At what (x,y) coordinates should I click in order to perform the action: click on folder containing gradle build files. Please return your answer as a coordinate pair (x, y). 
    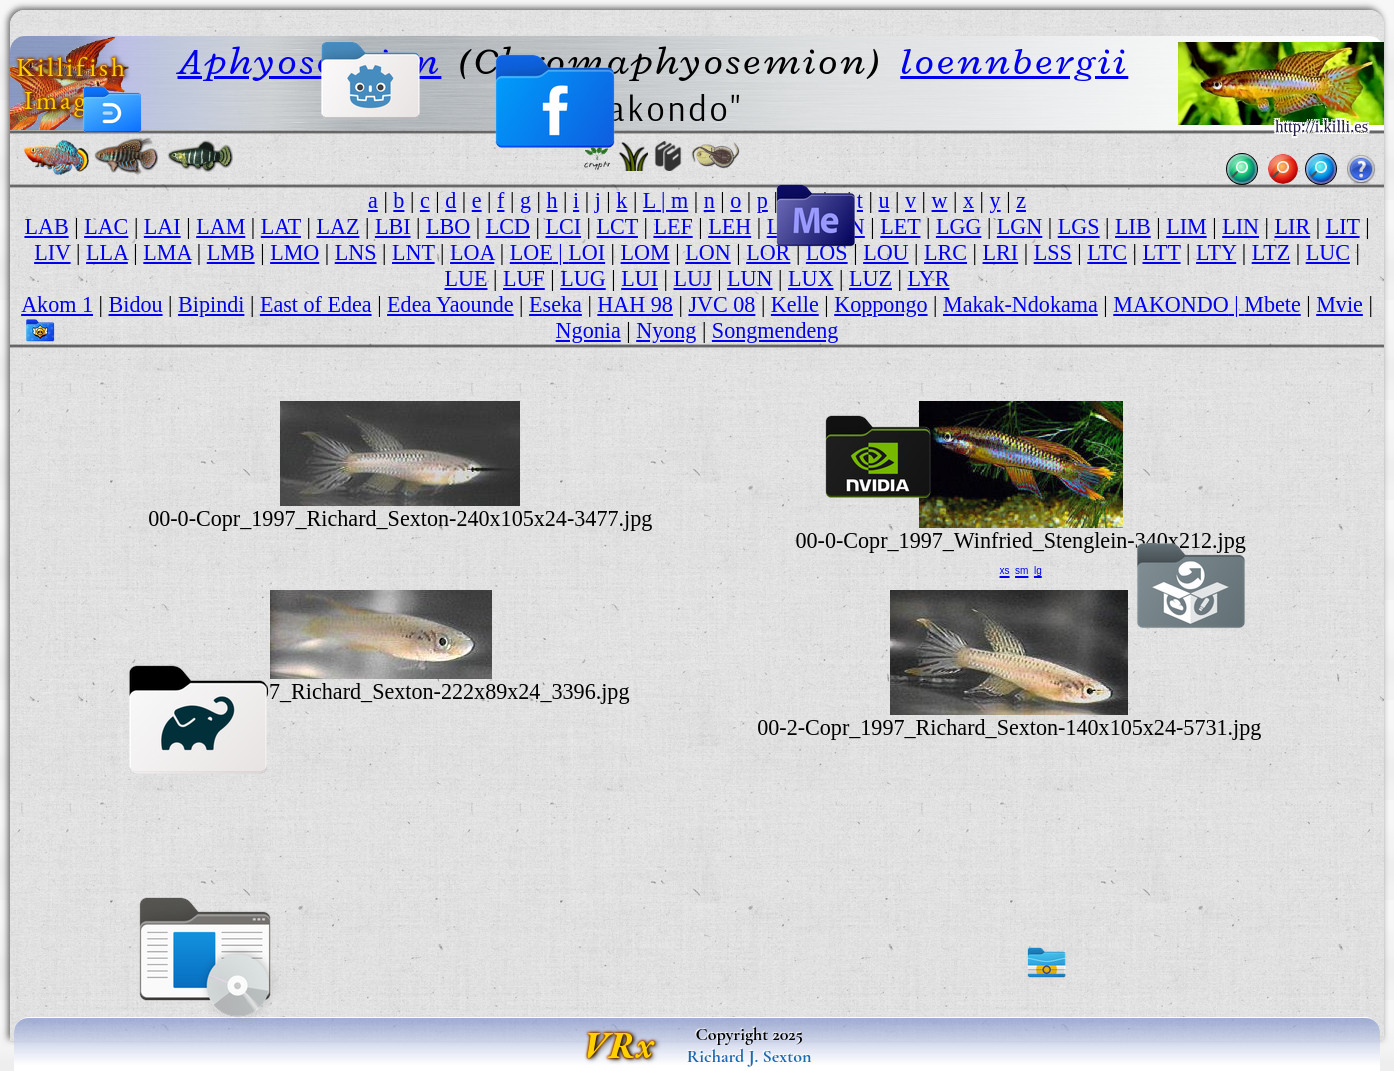
    Looking at the image, I should click on (197, 723).